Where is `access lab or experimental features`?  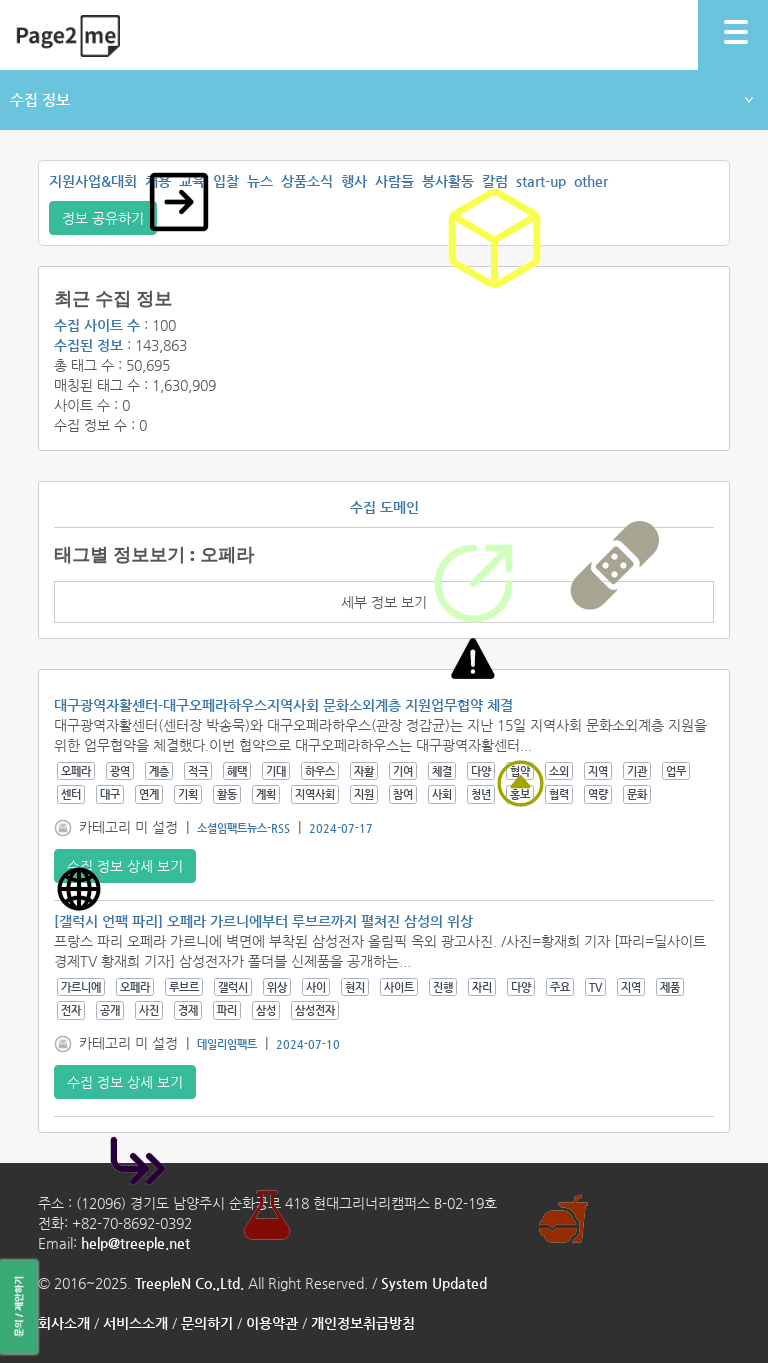
access lab or experimental features is located at coordinates (267, 1215).